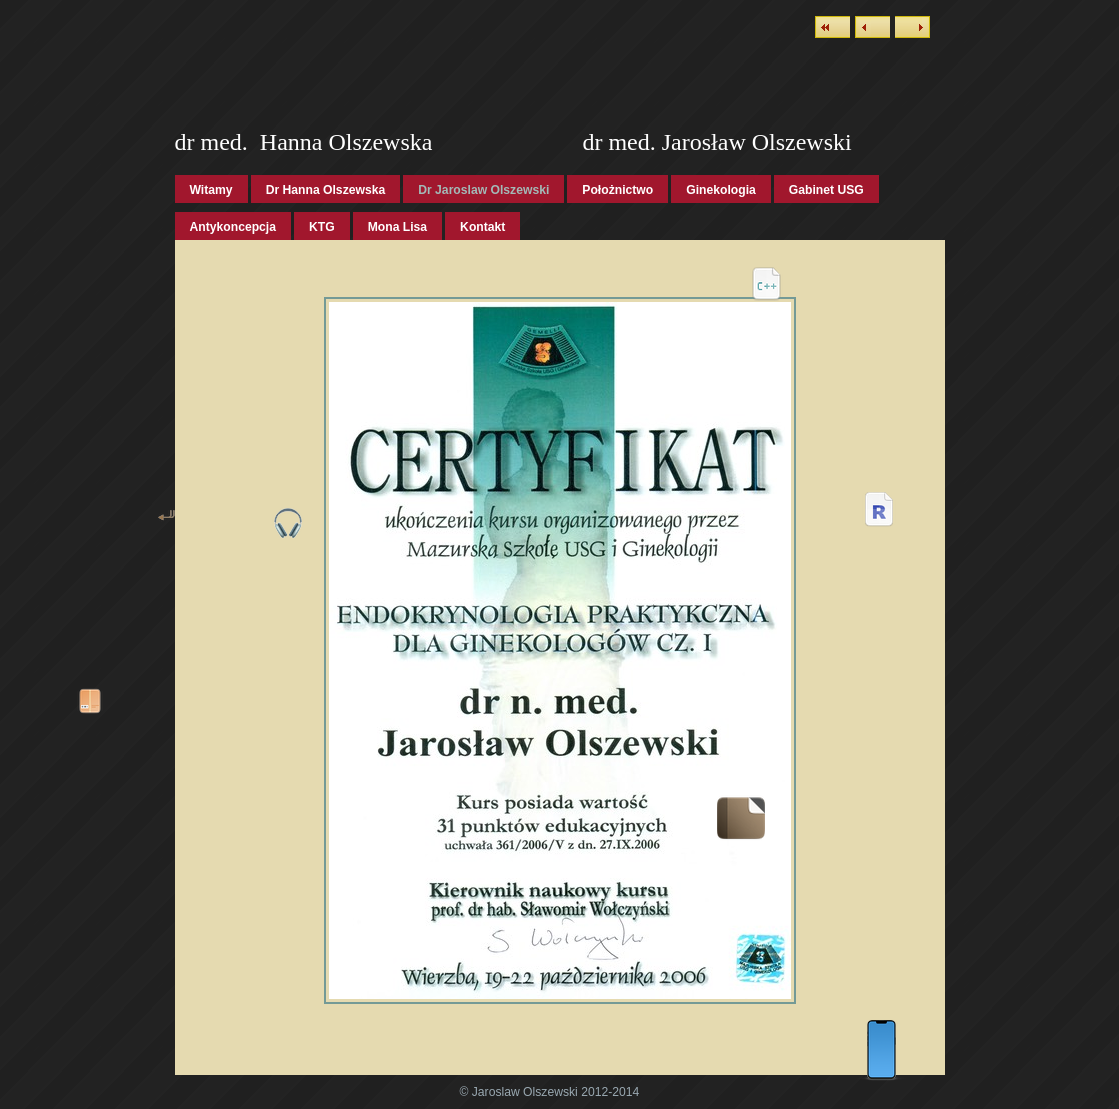 Image resolution: width=1119 pixels, height=1109 pixels. I want to click on a compressed or archived file, so click(90, 701).